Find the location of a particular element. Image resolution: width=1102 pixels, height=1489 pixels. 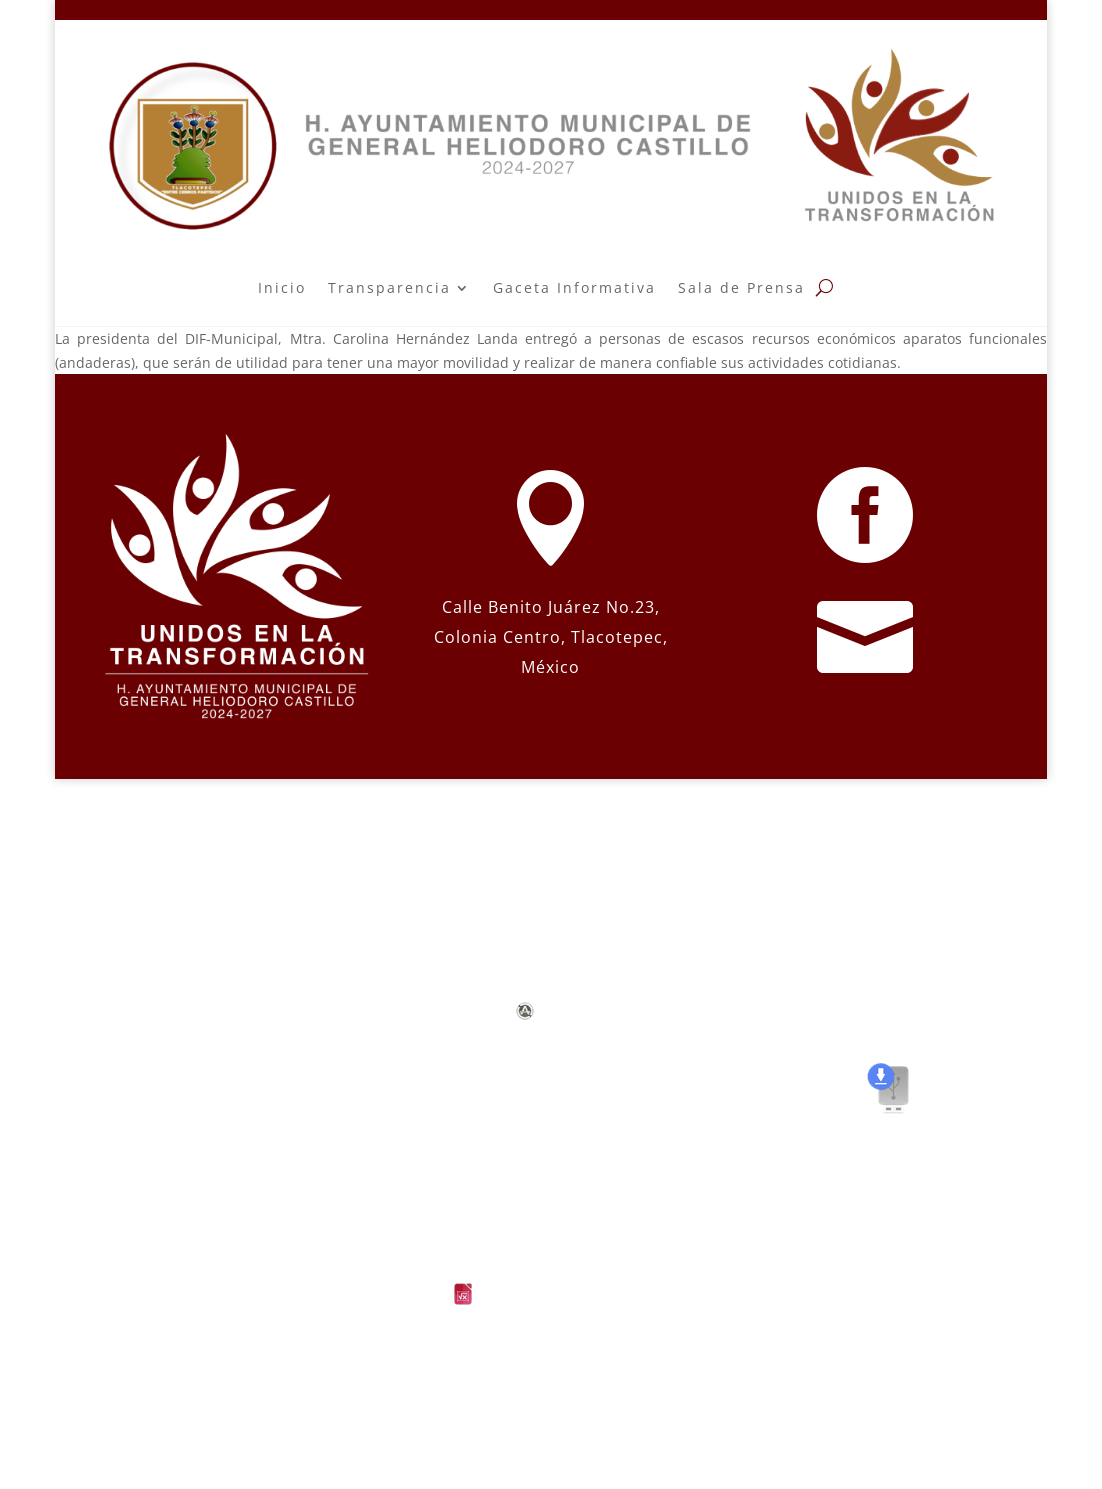

open LibreOffice Math application is located at coordinates (463, 1294).